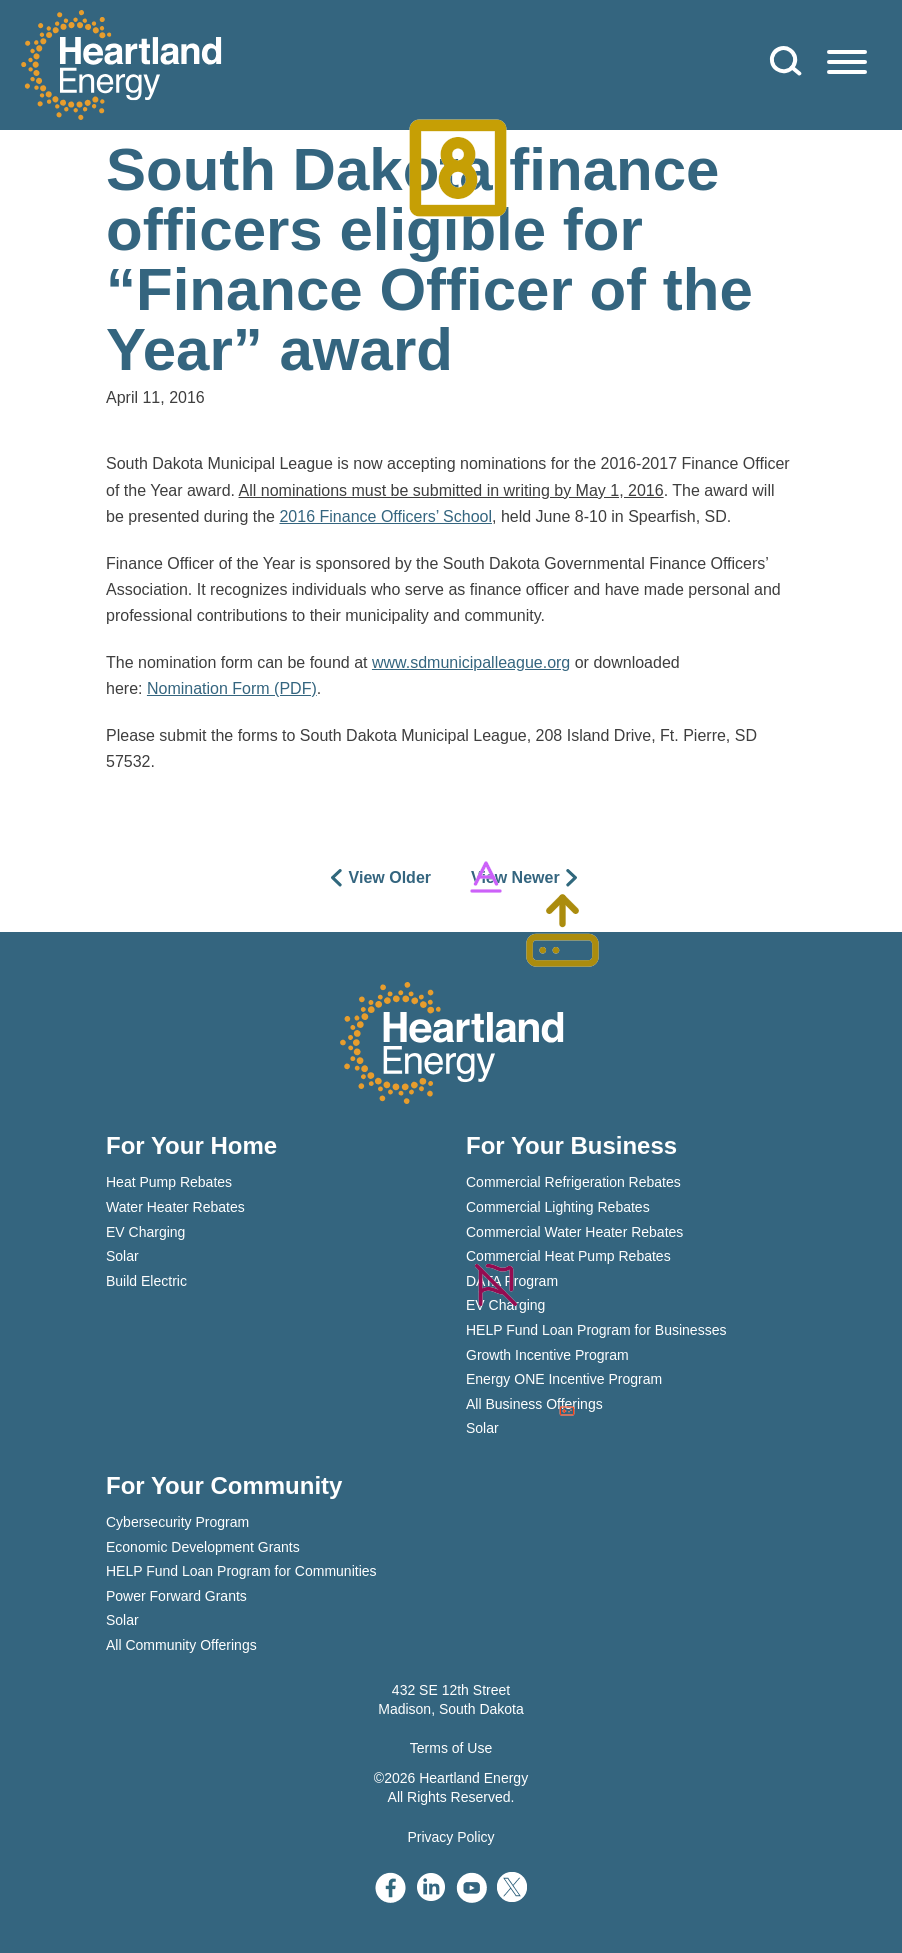 This screenshot has width=902, height=1953. Describe the element at coordinates (496, 1285) in the screenshot. I see `remove flag or marker` at that location.